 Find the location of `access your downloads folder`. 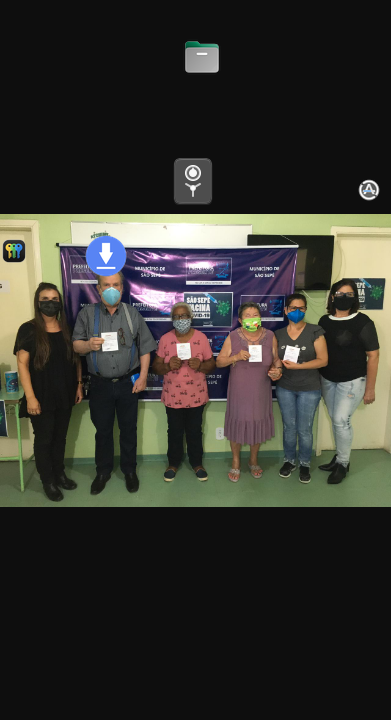

access your downloads folder is located at coordinates (106, 256).